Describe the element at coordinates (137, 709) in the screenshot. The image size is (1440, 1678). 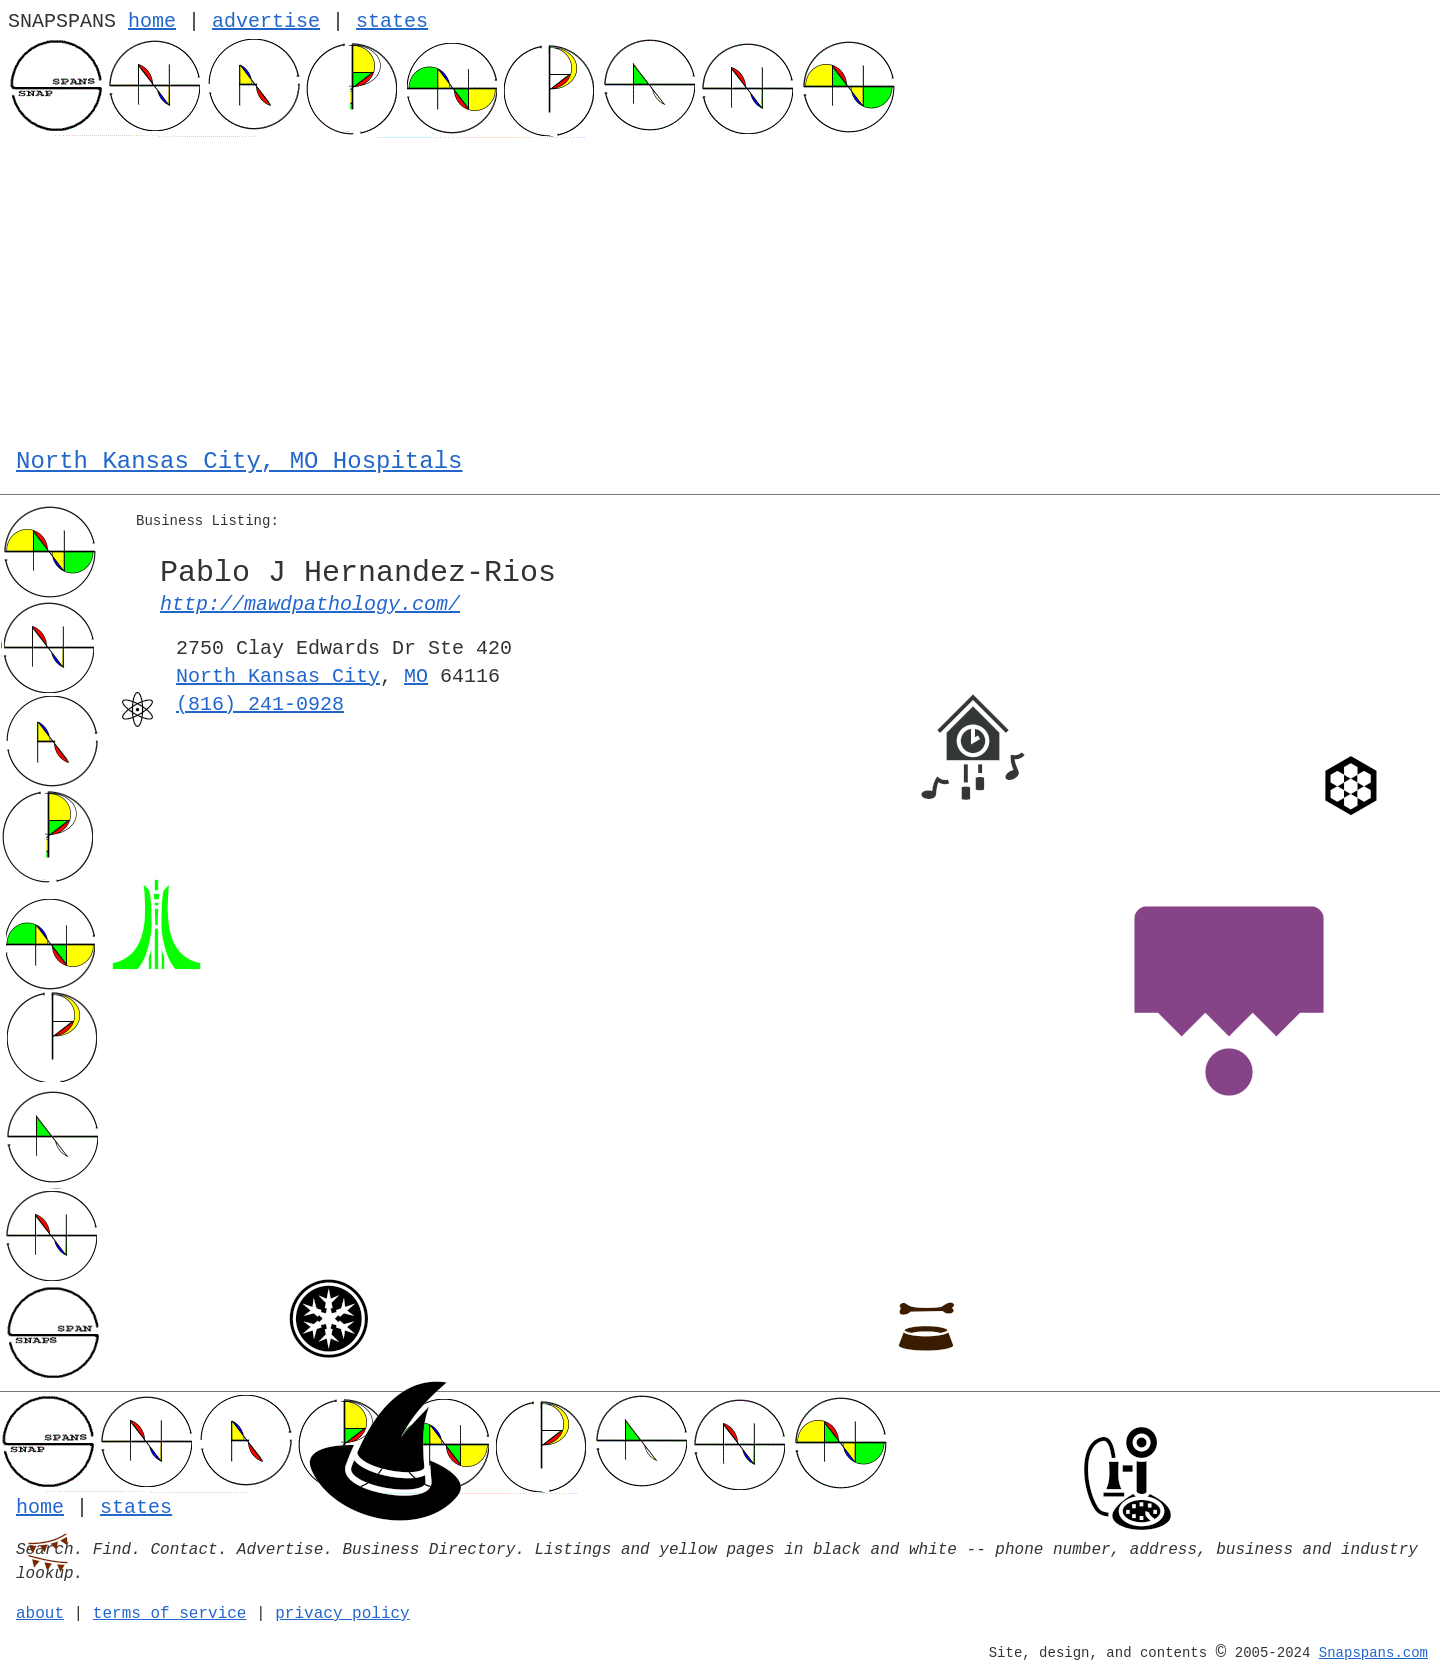
I see `access science or physics-related content` at that location.